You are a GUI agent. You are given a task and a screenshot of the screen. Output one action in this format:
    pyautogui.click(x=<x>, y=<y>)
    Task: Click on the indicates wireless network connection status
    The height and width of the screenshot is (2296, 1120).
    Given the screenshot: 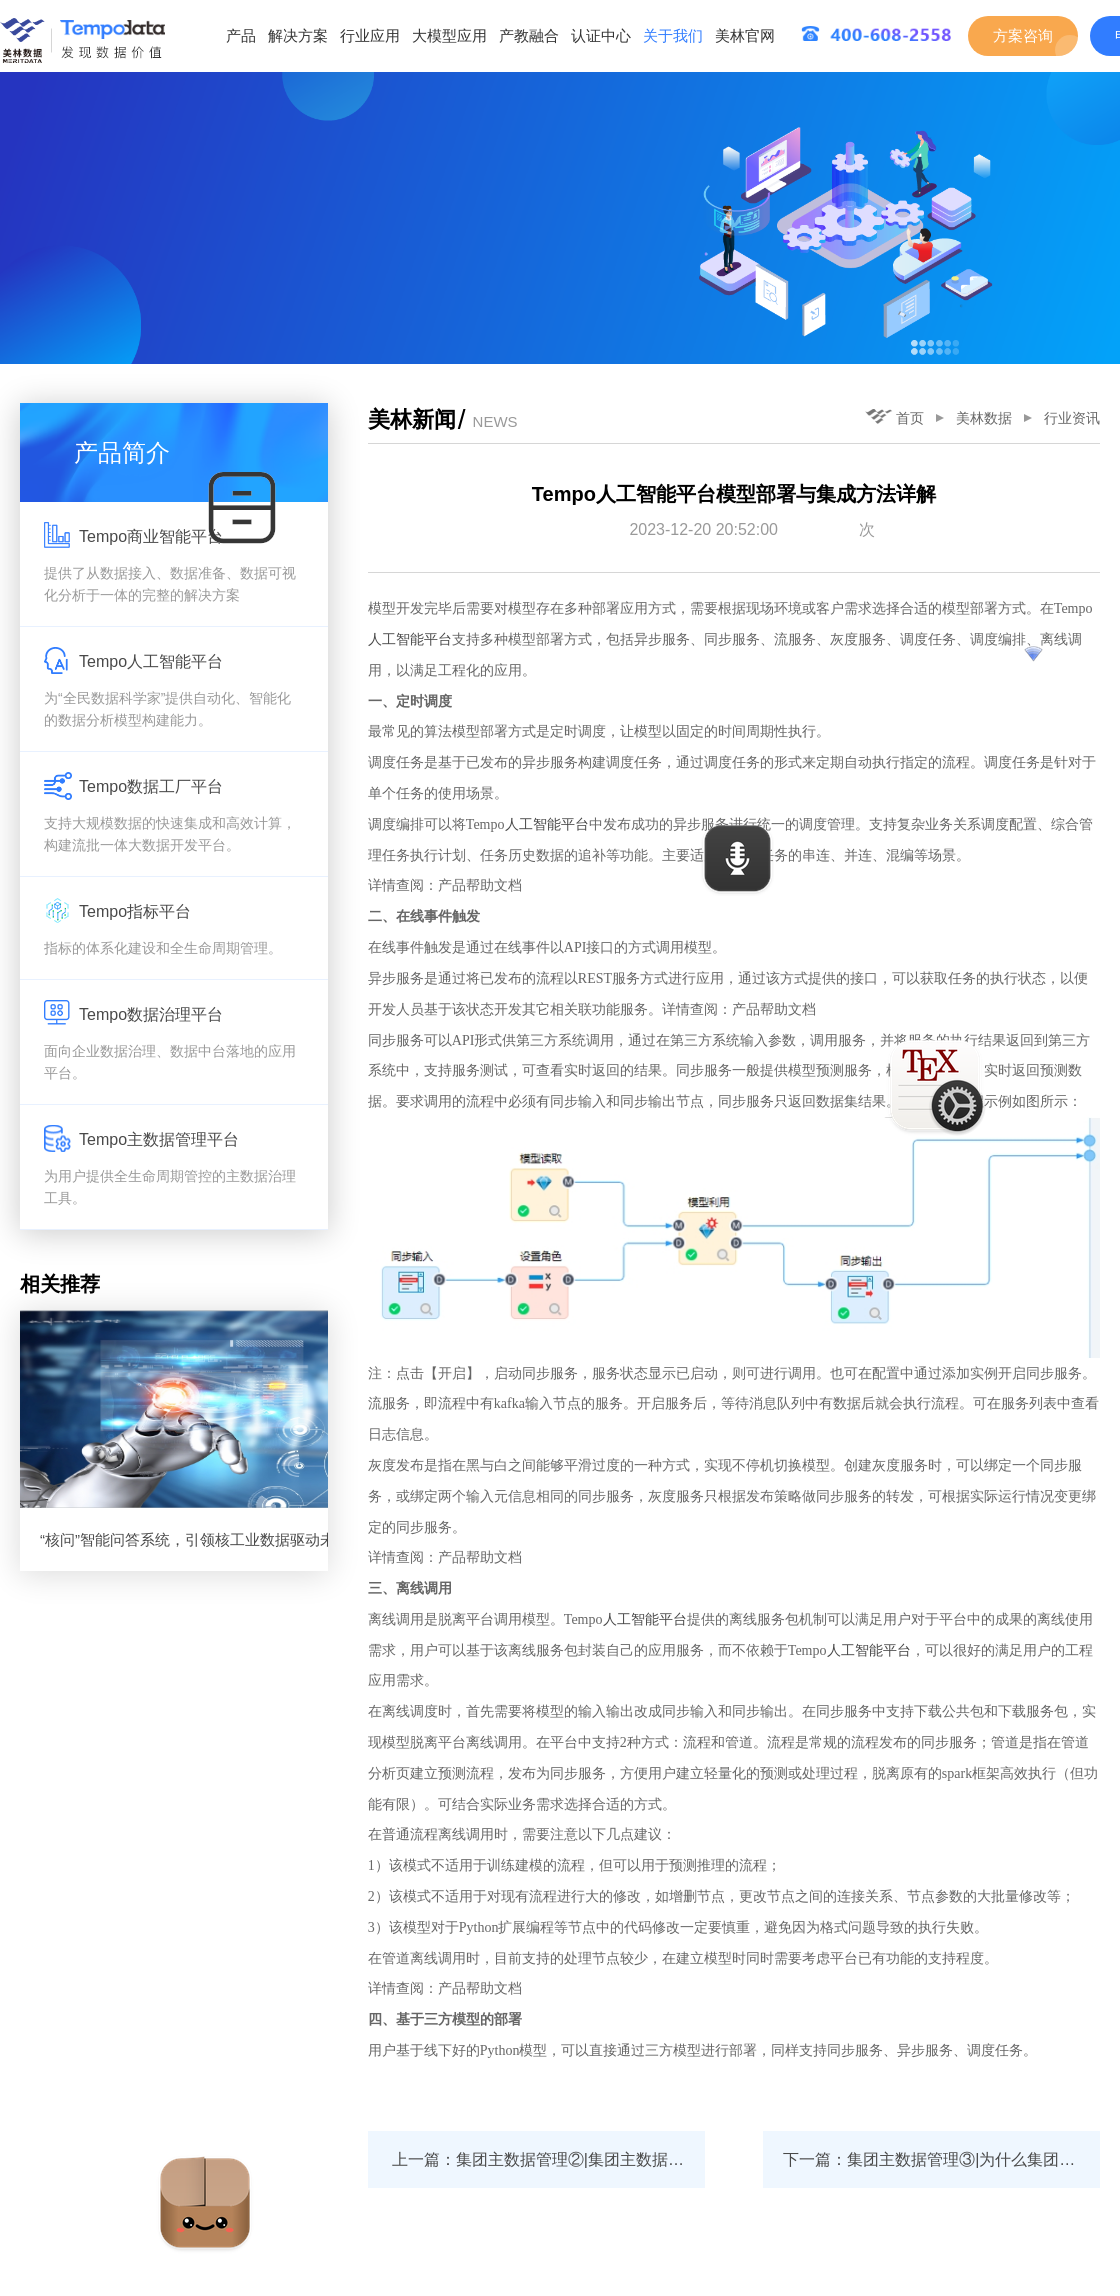 What is the action you would take?
    pyautogui.click(x=1033, y=653)
    